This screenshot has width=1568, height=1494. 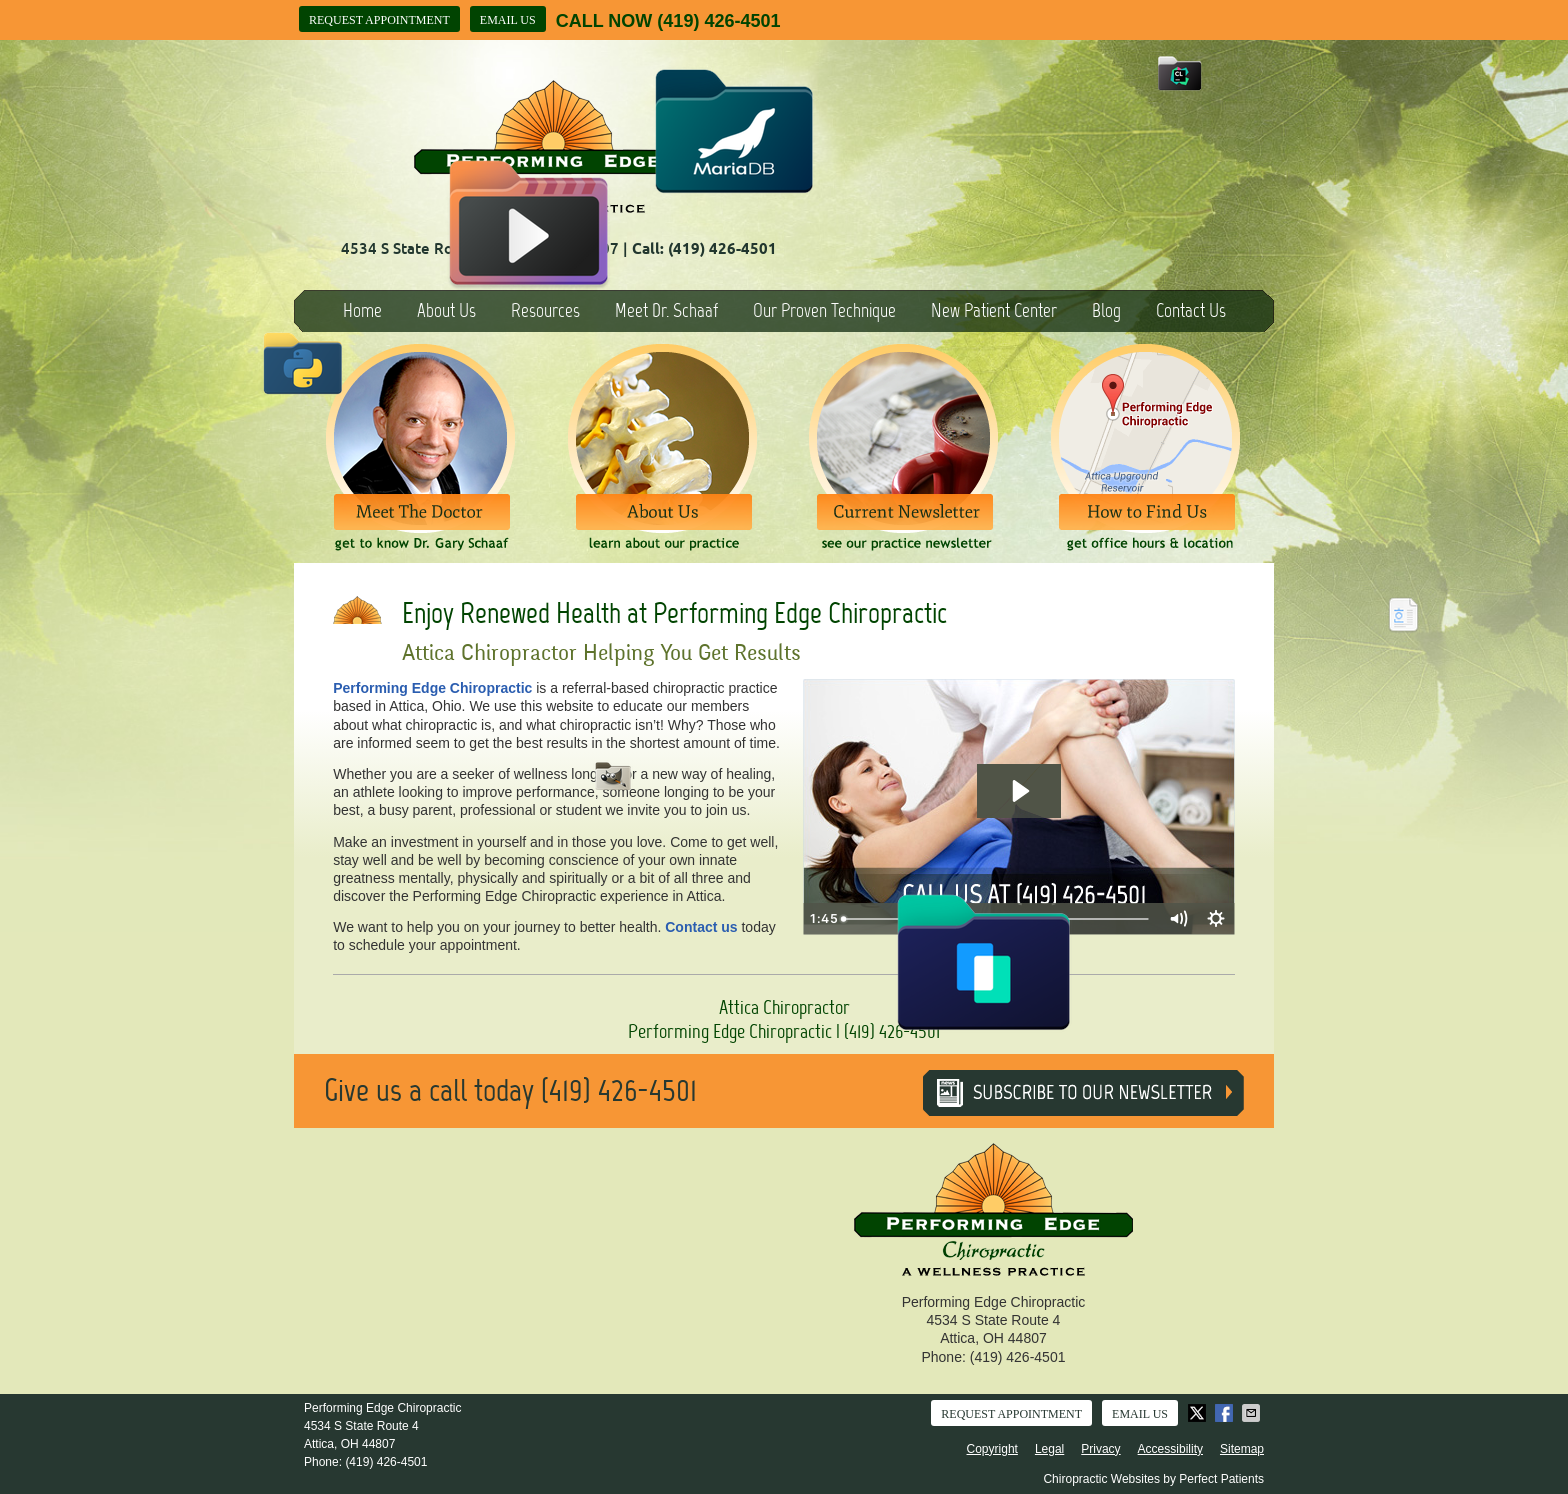 What do you see at coordinates (613, 777) in the screenshot?
I see `open GIMP project files folder` at bounding box center [613, 777].